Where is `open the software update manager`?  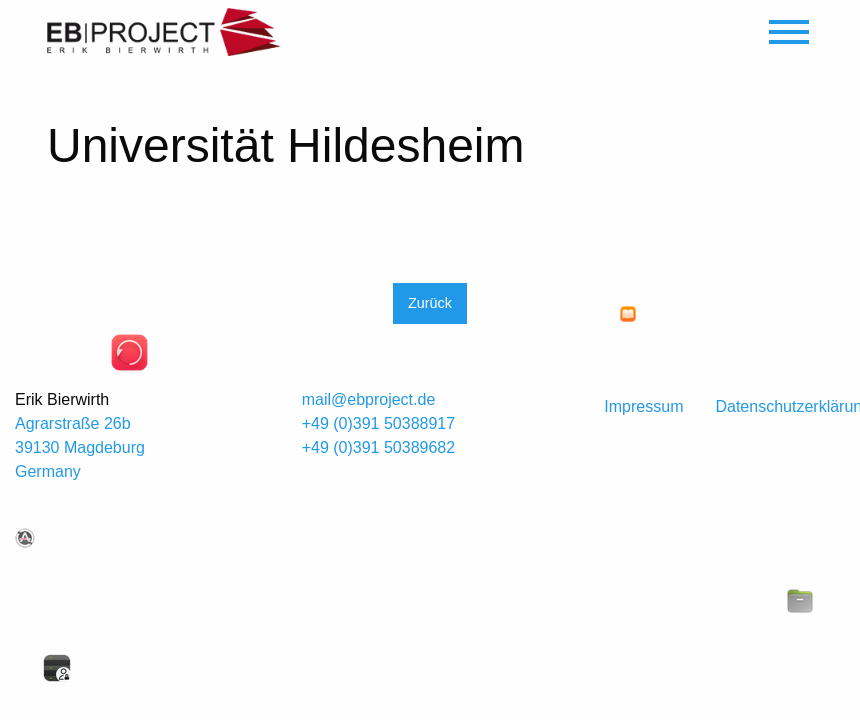 open the software update manager is located at coordinates (25, 538).